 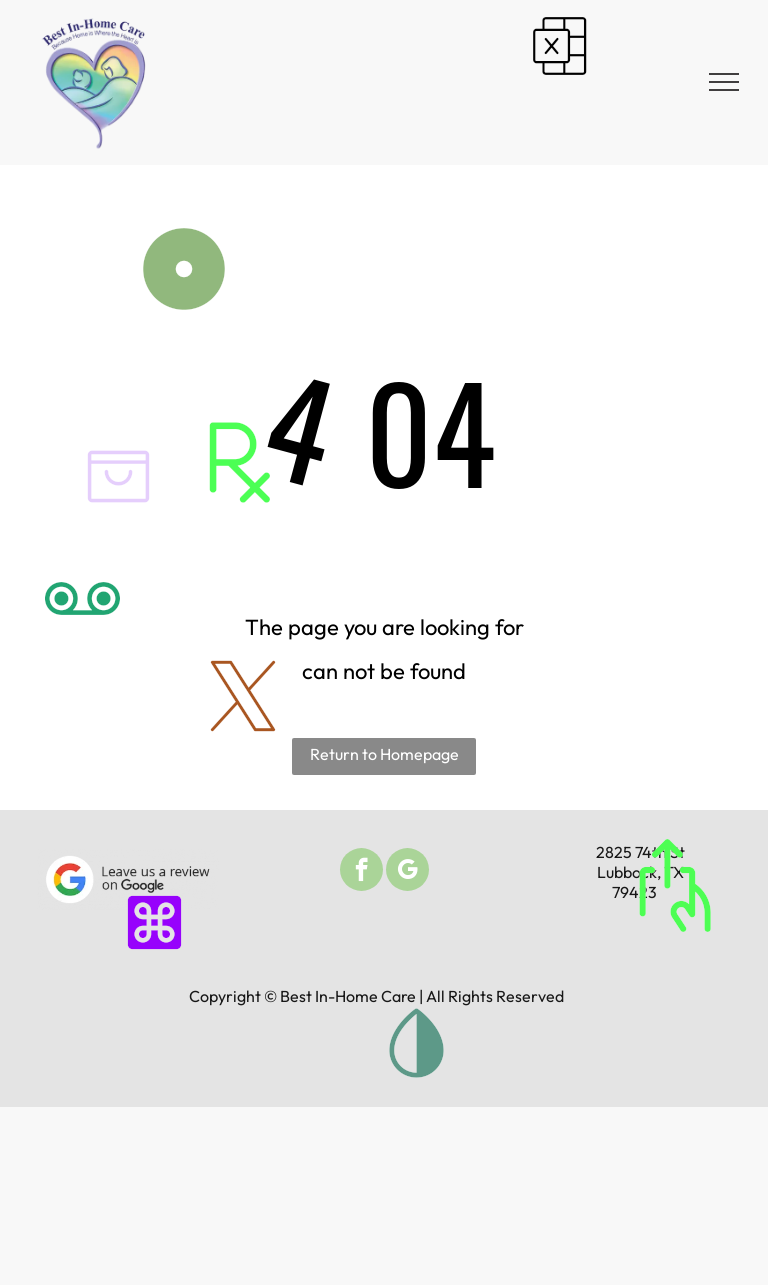 What do you see at coordinates (670, 885) in the screenshot?
I see `deposit or add funds to account` at bounding box center [670, 885].